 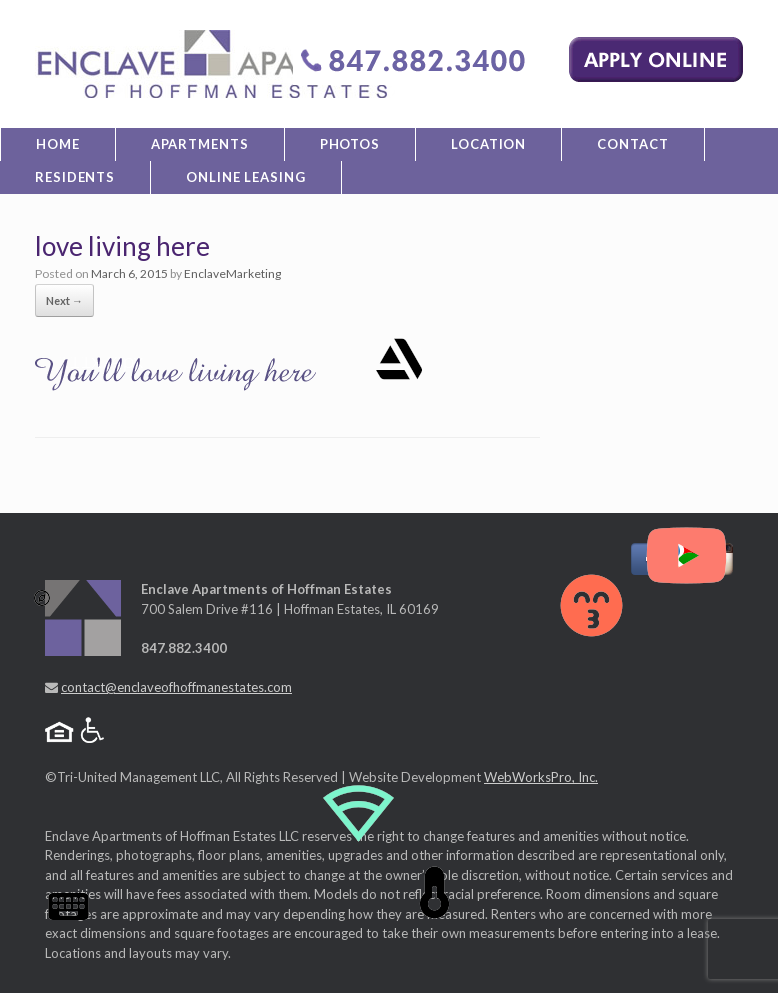 What do you see at coordinates (358, 813) in the screenshot?
I see `indicates moderate wifi signal strength` at bounding box center [358, 813].